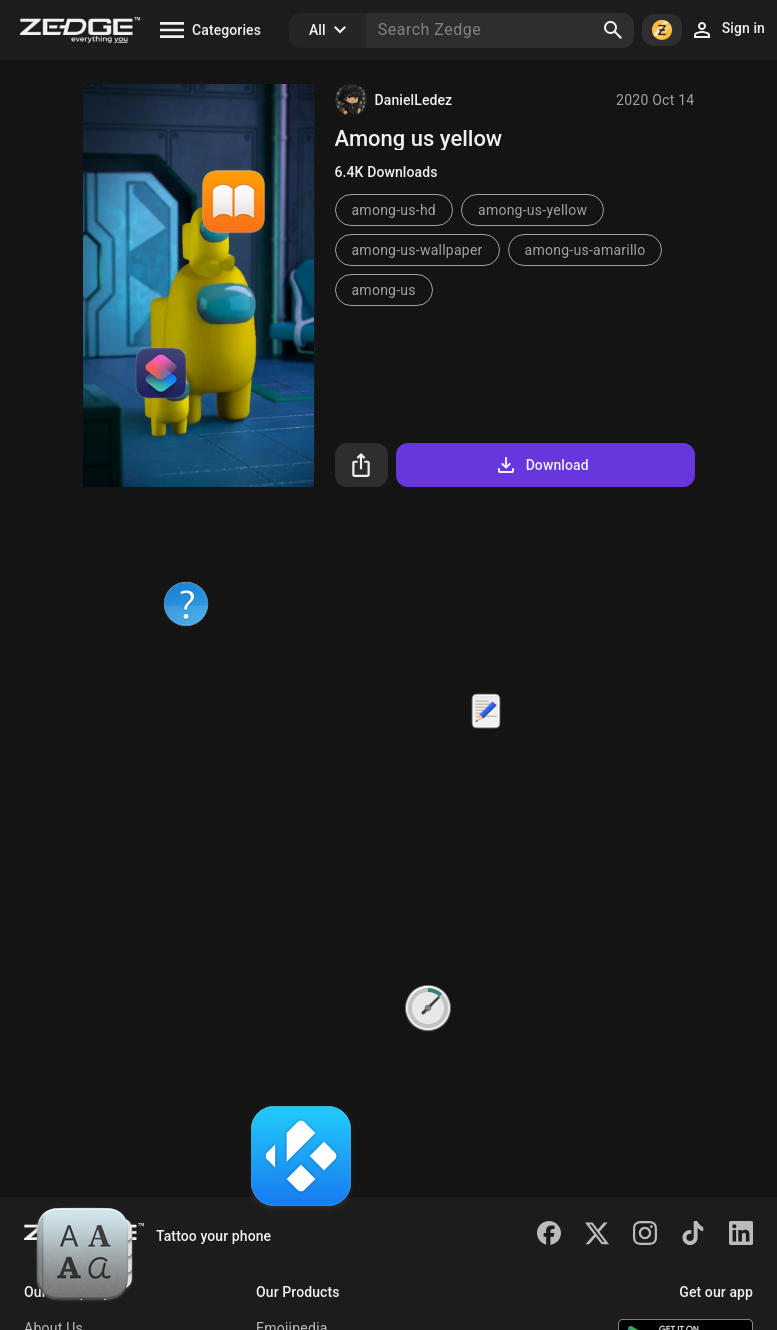  What do you see at coordinates (82, 1253) in the screenshot?
I see `open font book to manage installed fonts` at bounding box center [82, 1253].